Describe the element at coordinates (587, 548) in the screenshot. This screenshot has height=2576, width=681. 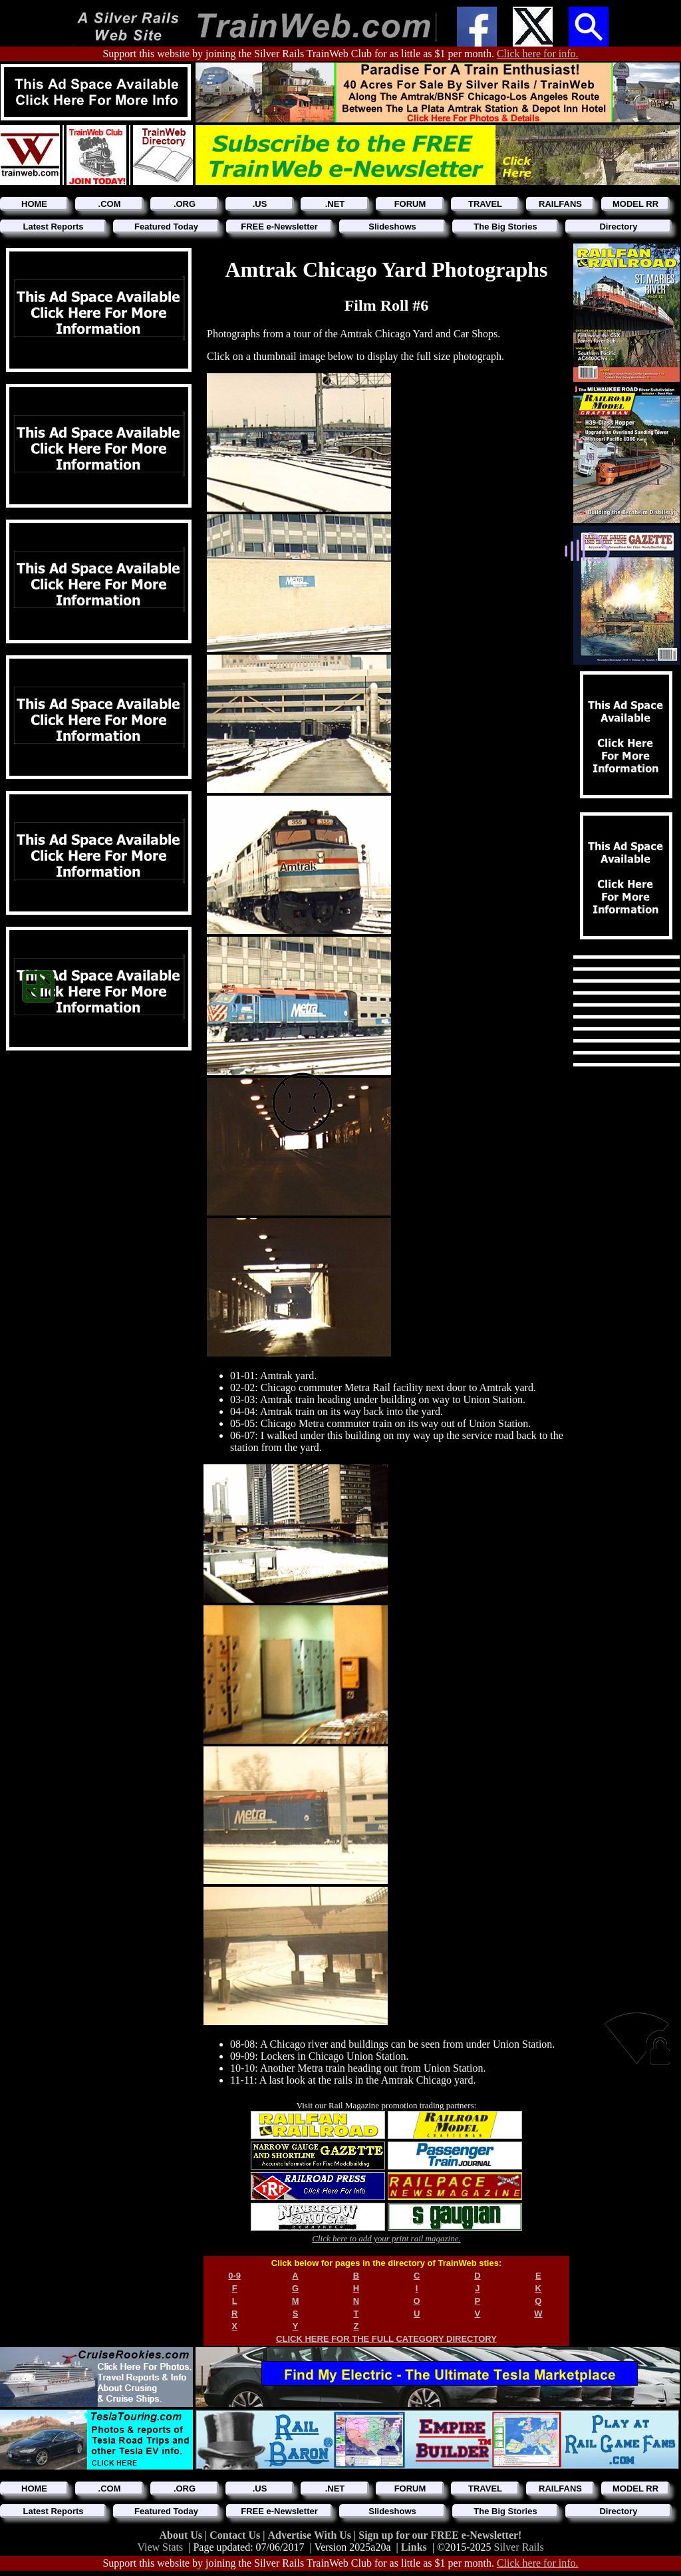
I see `open SoundCloud app` at that location.